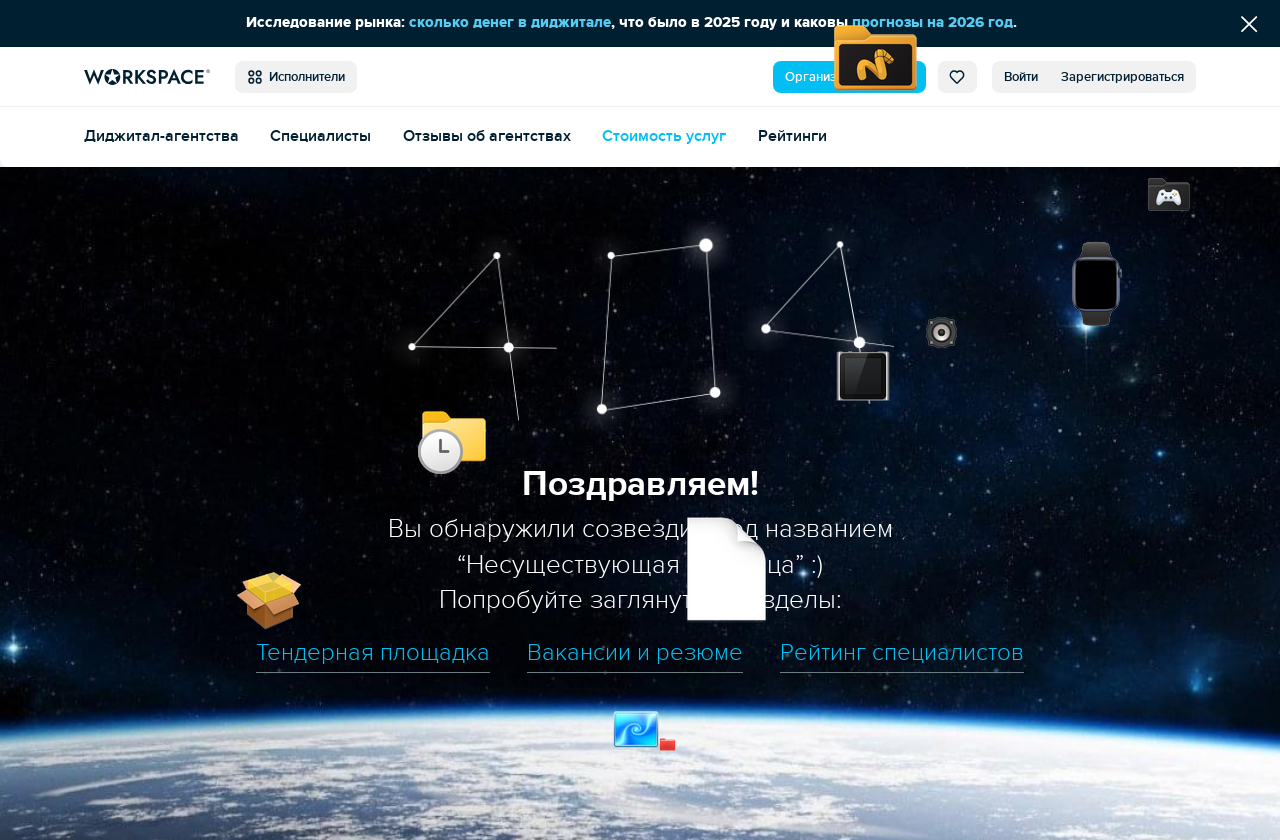  I want to click on a generic file or document, so click(726, 571).